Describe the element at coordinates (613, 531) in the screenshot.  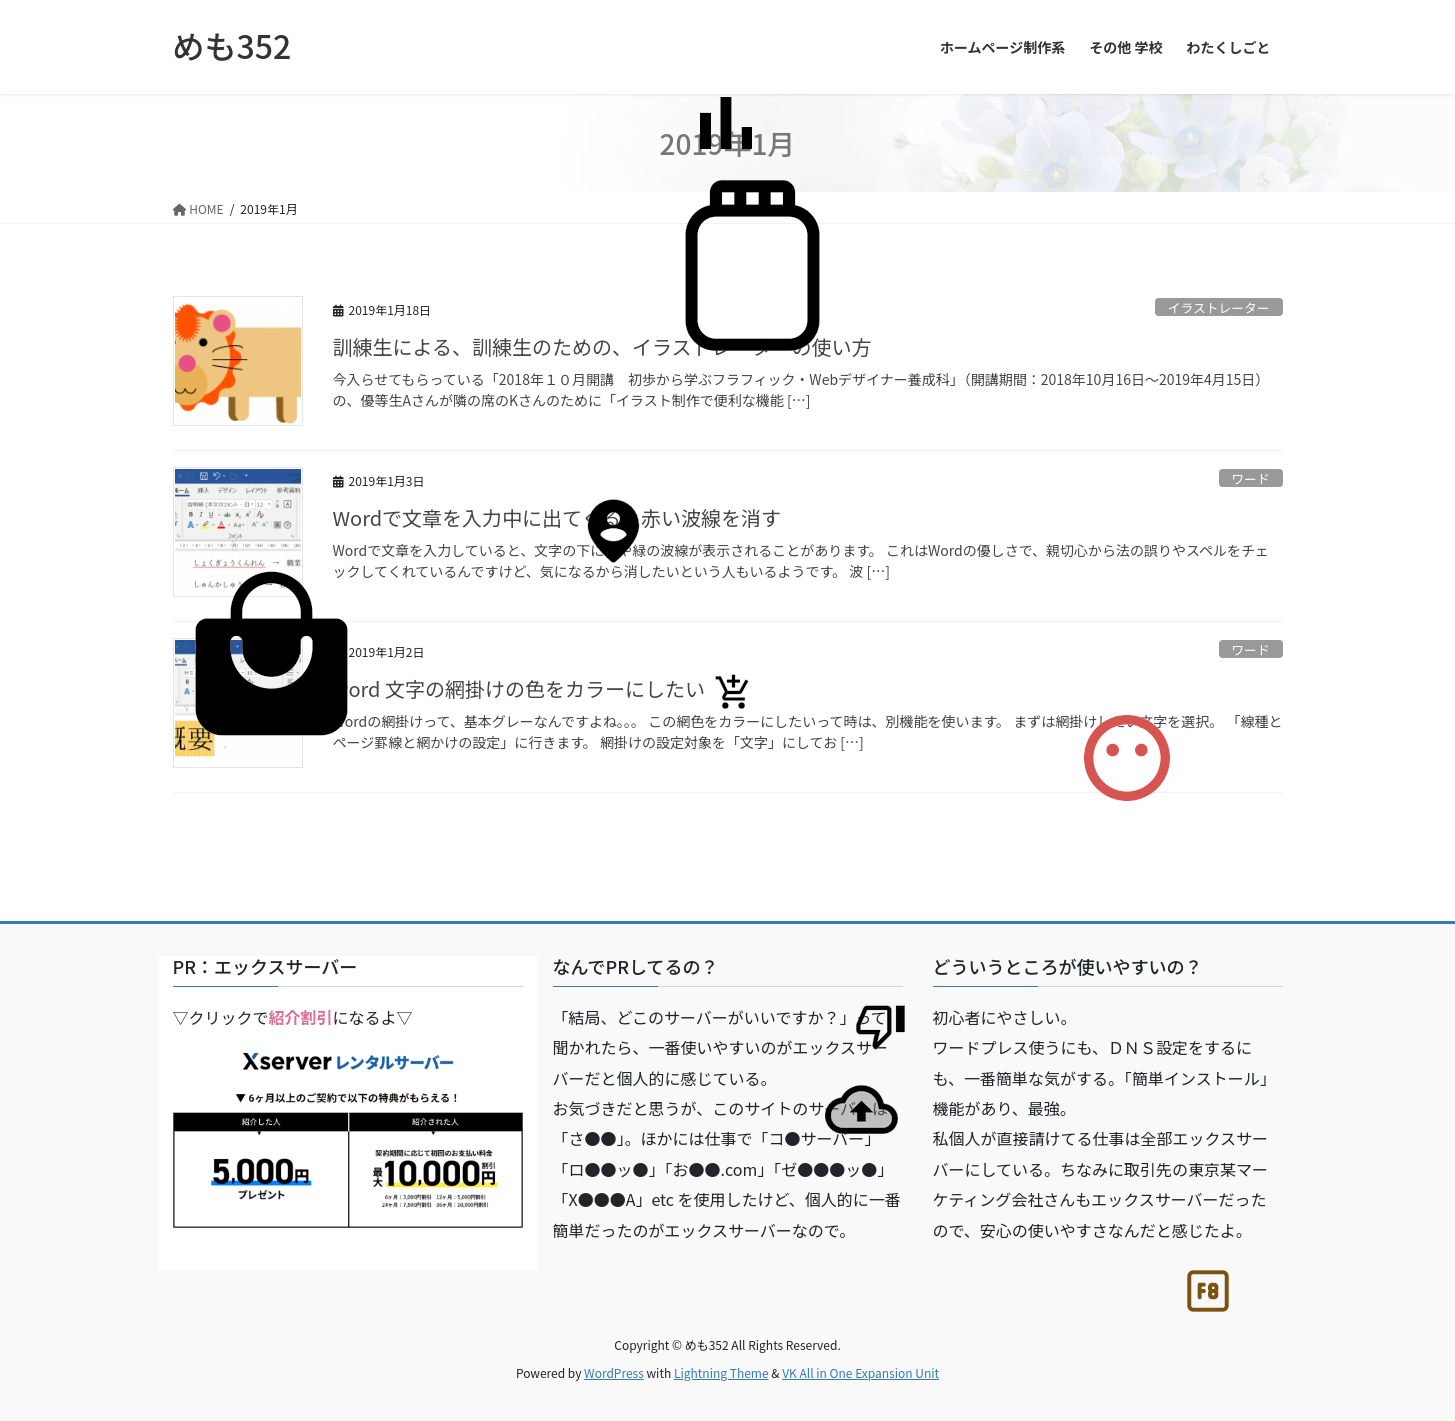
I see `view a contact's location on the map` at that location.